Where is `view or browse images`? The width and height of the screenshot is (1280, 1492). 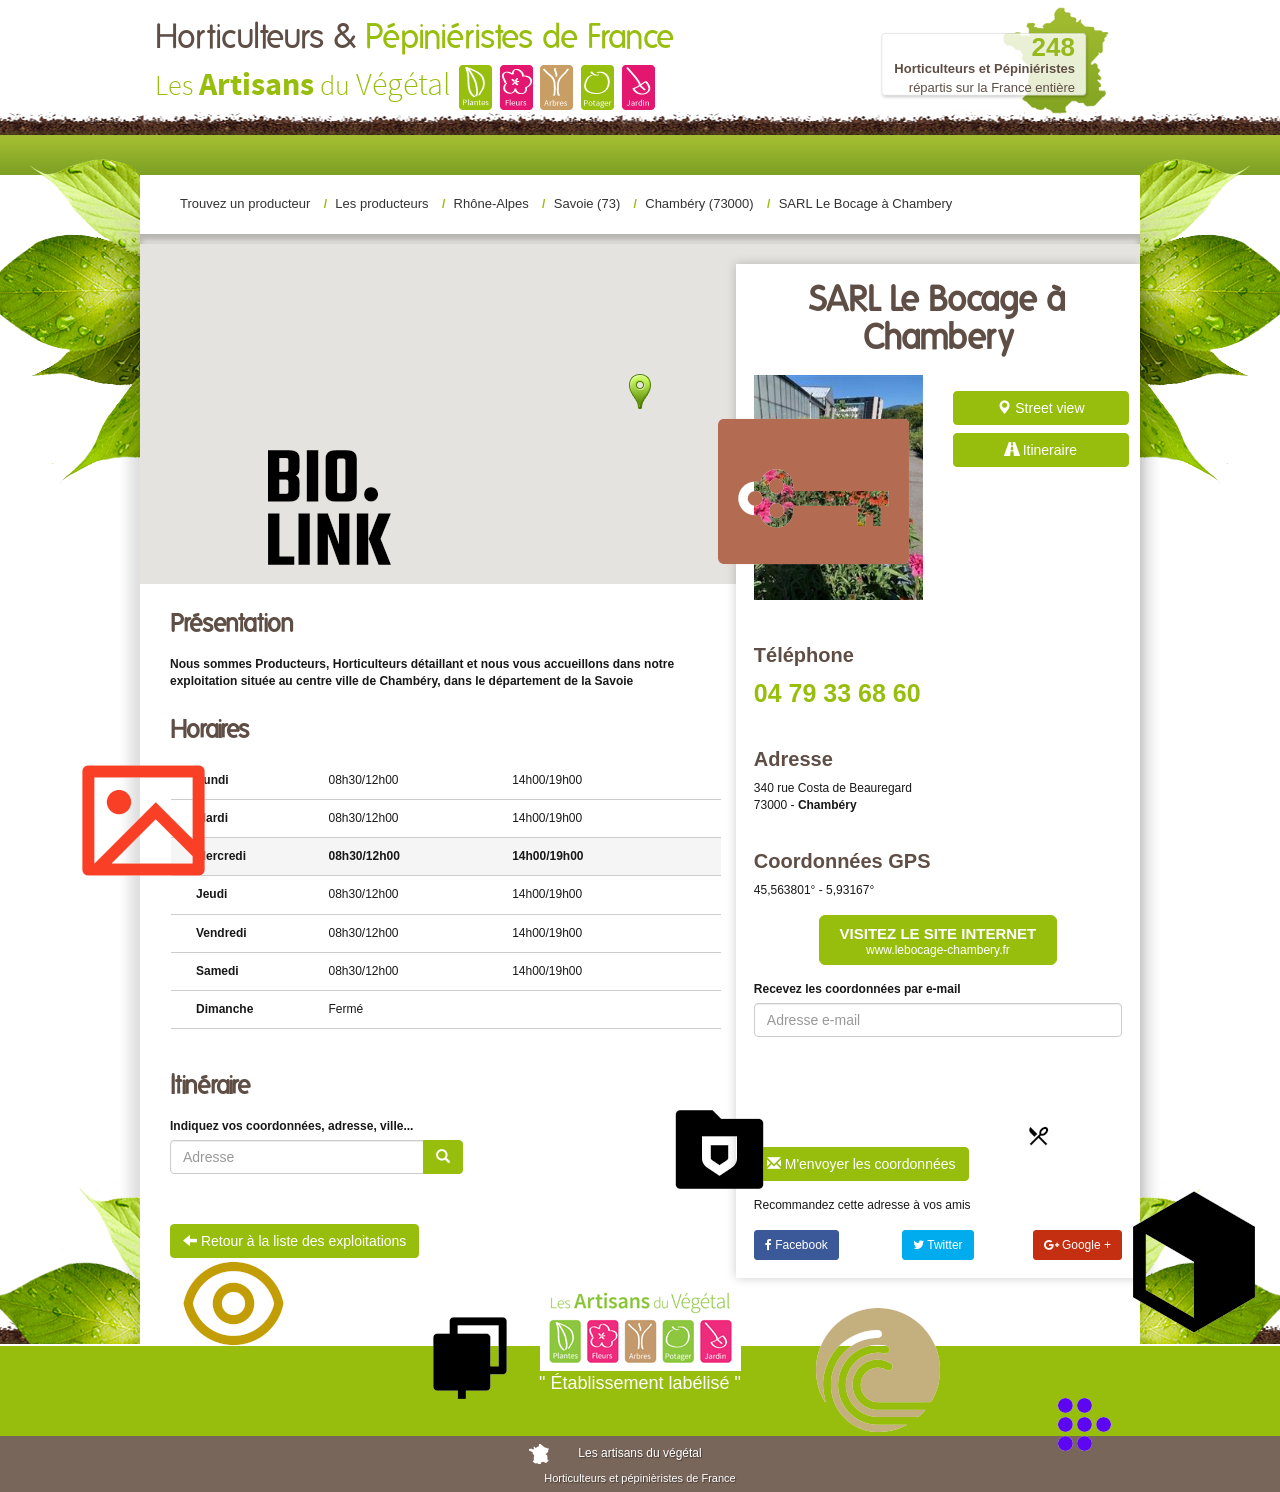
view or browse images is located at coordinates (143, 820).